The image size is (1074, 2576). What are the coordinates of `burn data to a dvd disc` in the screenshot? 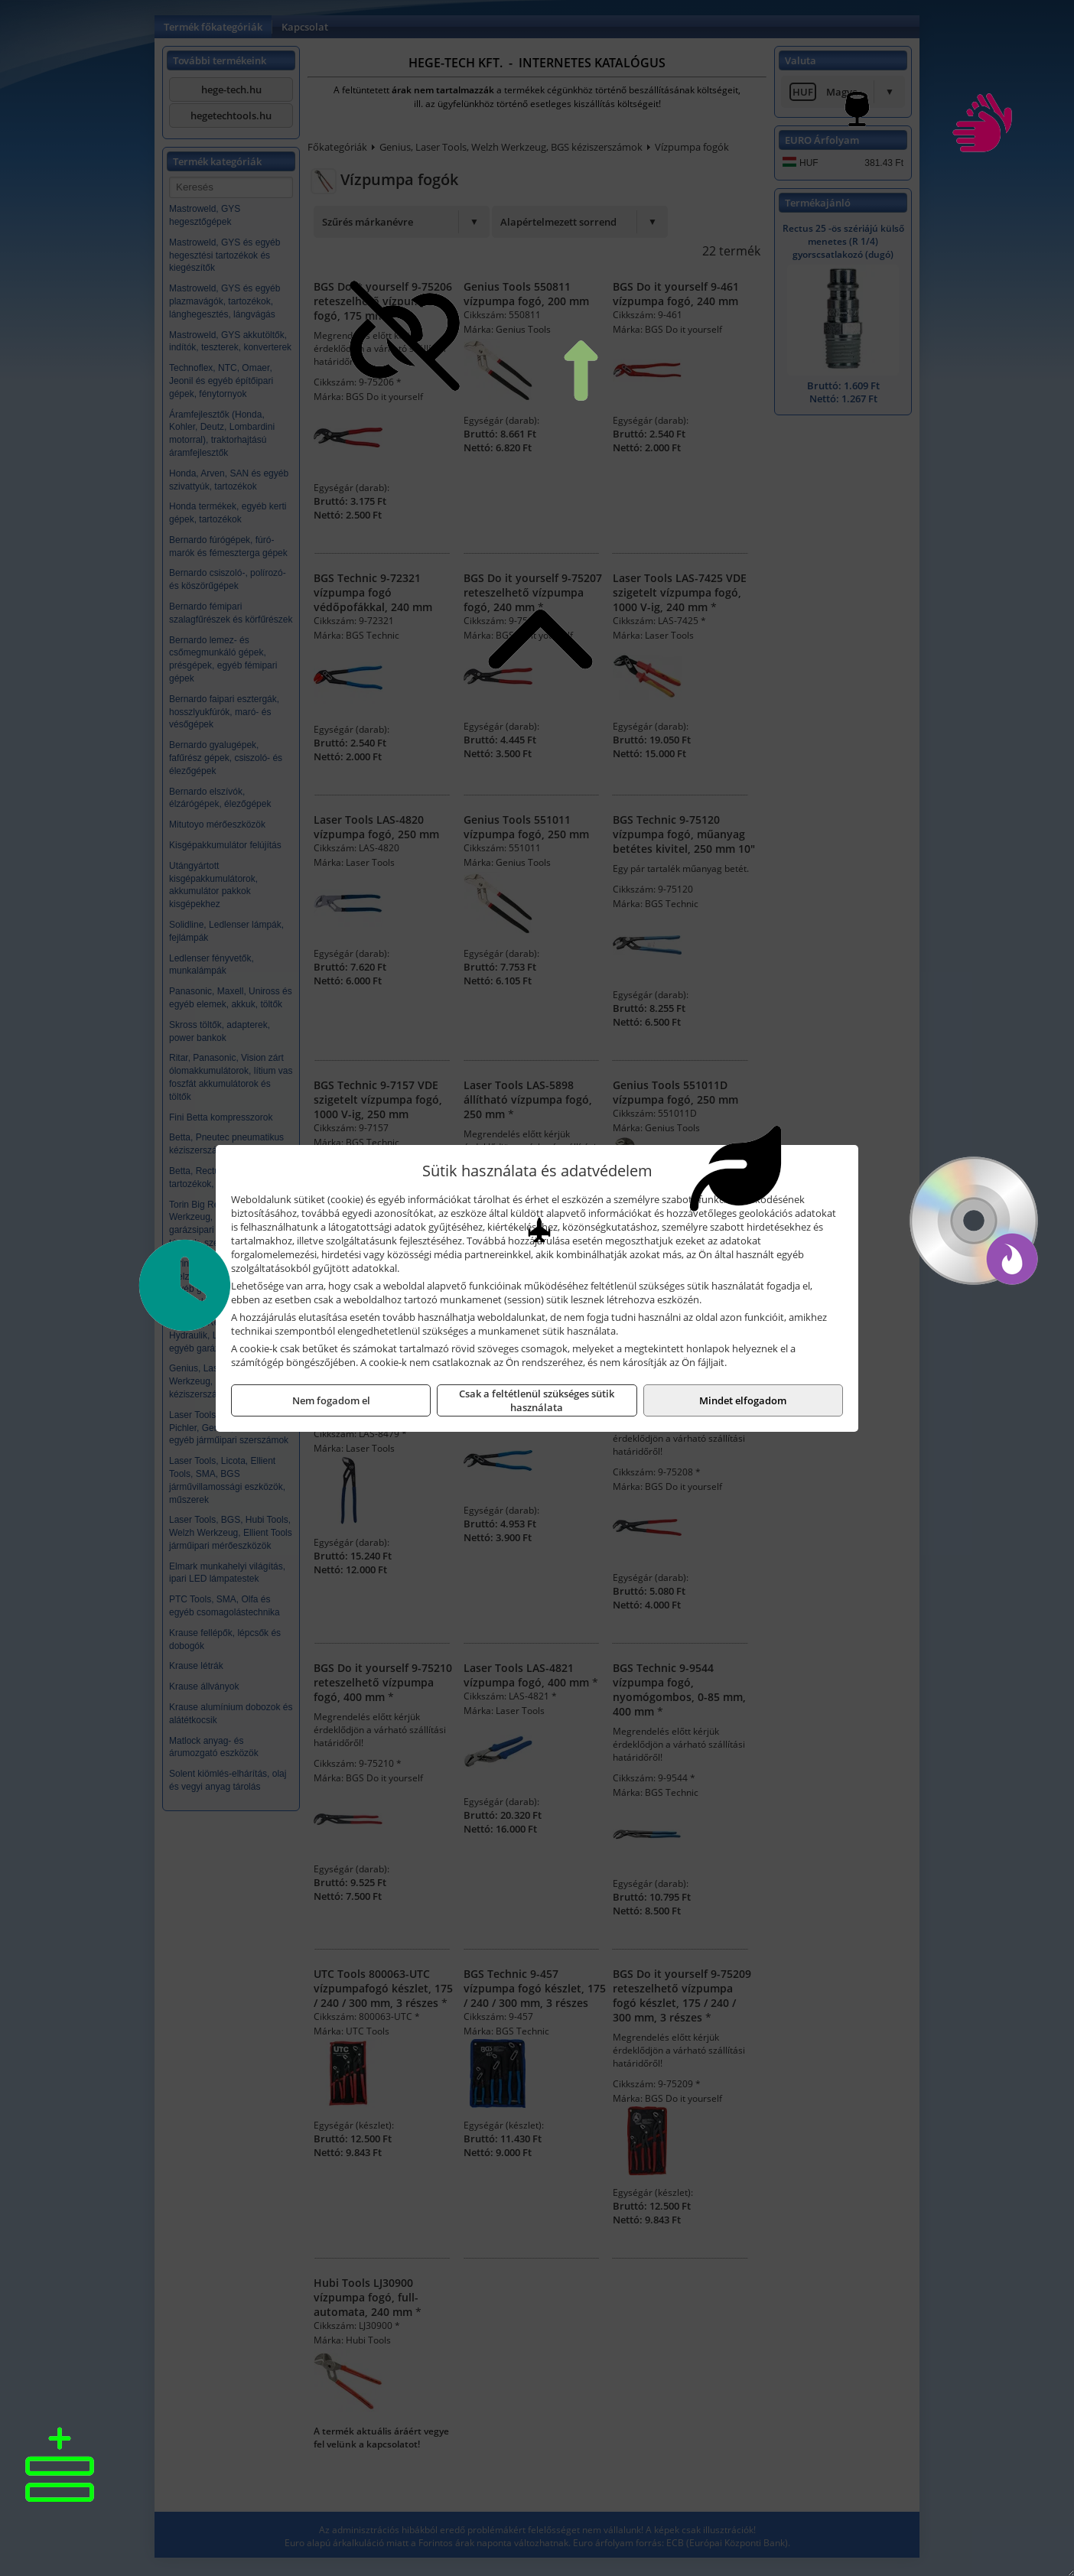 It's located at (974, 1221).